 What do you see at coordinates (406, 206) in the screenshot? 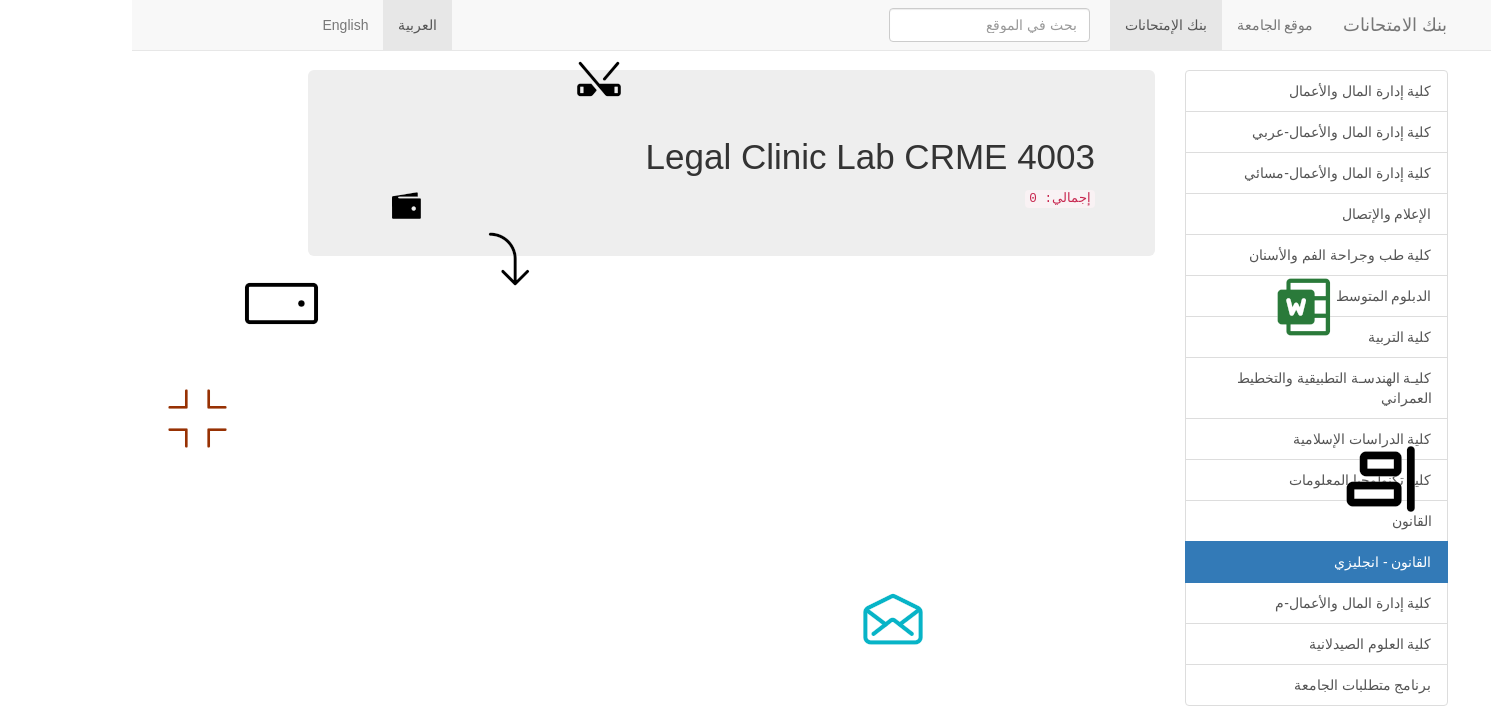
I see `access your wallet or payment methods` at bounding box center [406, 206].